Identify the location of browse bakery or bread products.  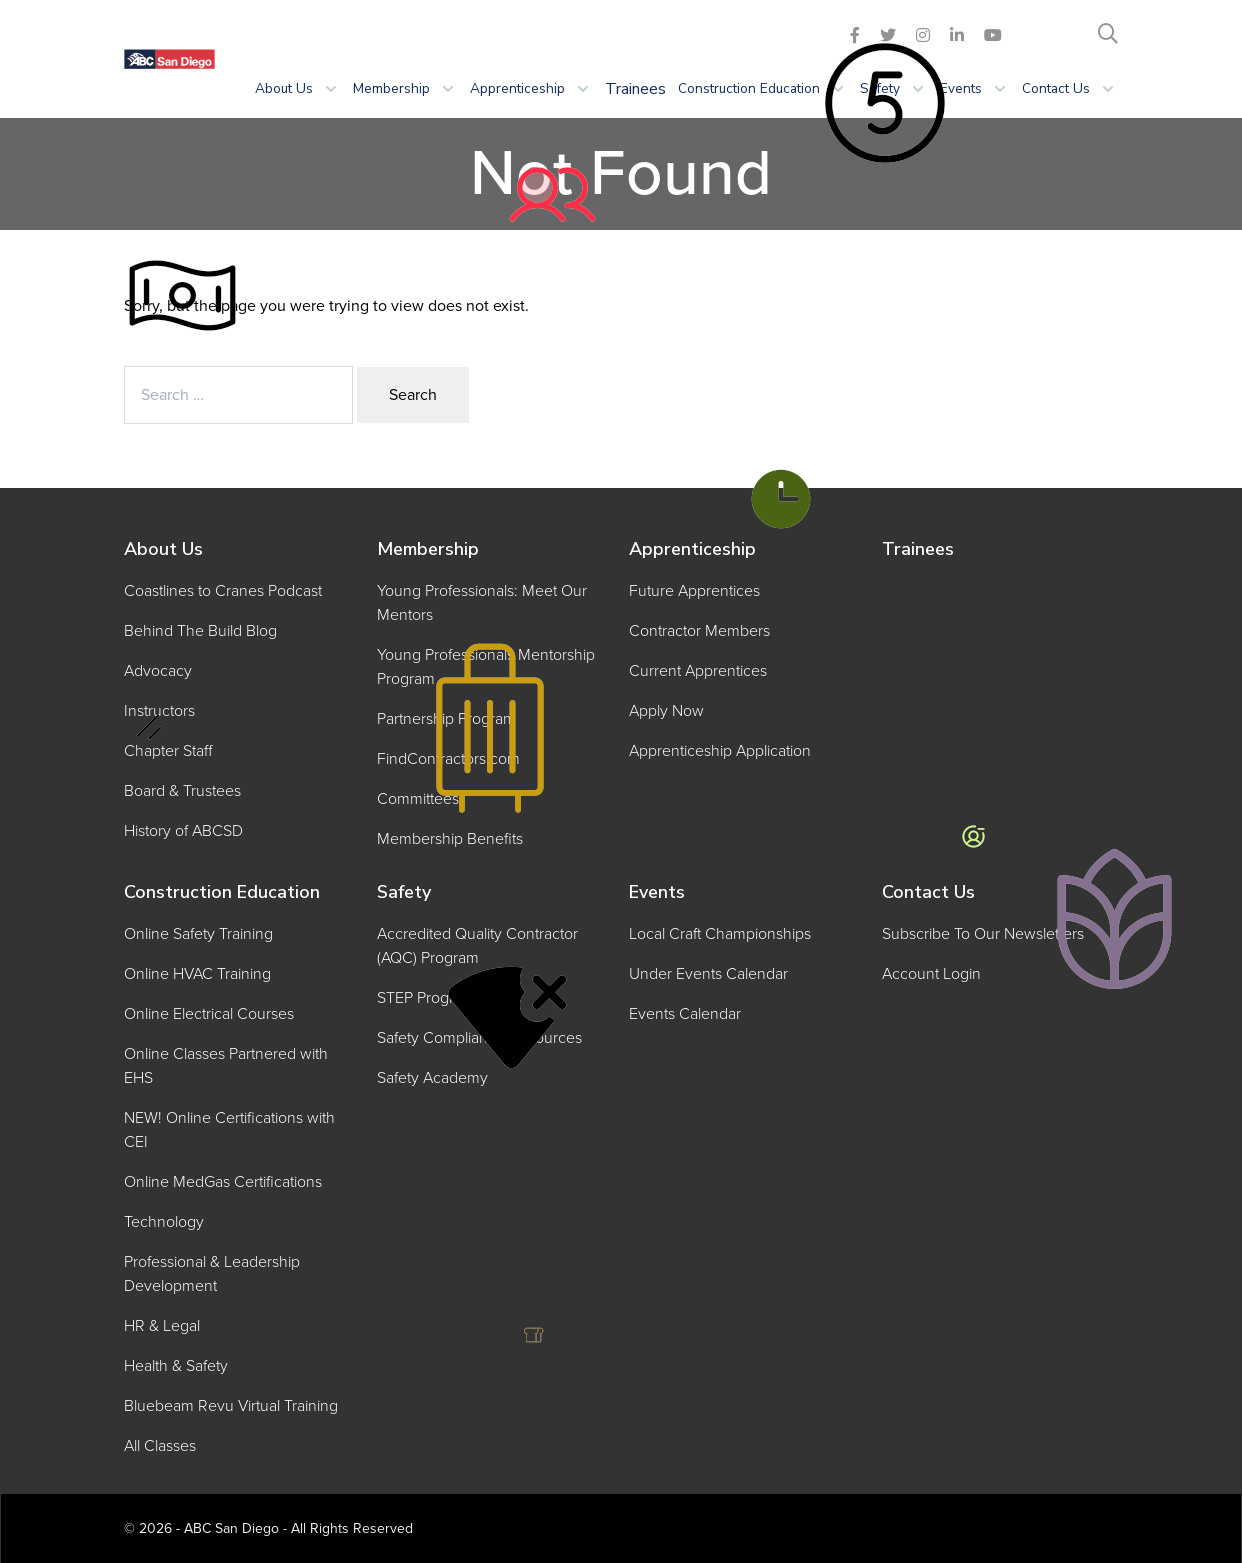
(534, 1335).